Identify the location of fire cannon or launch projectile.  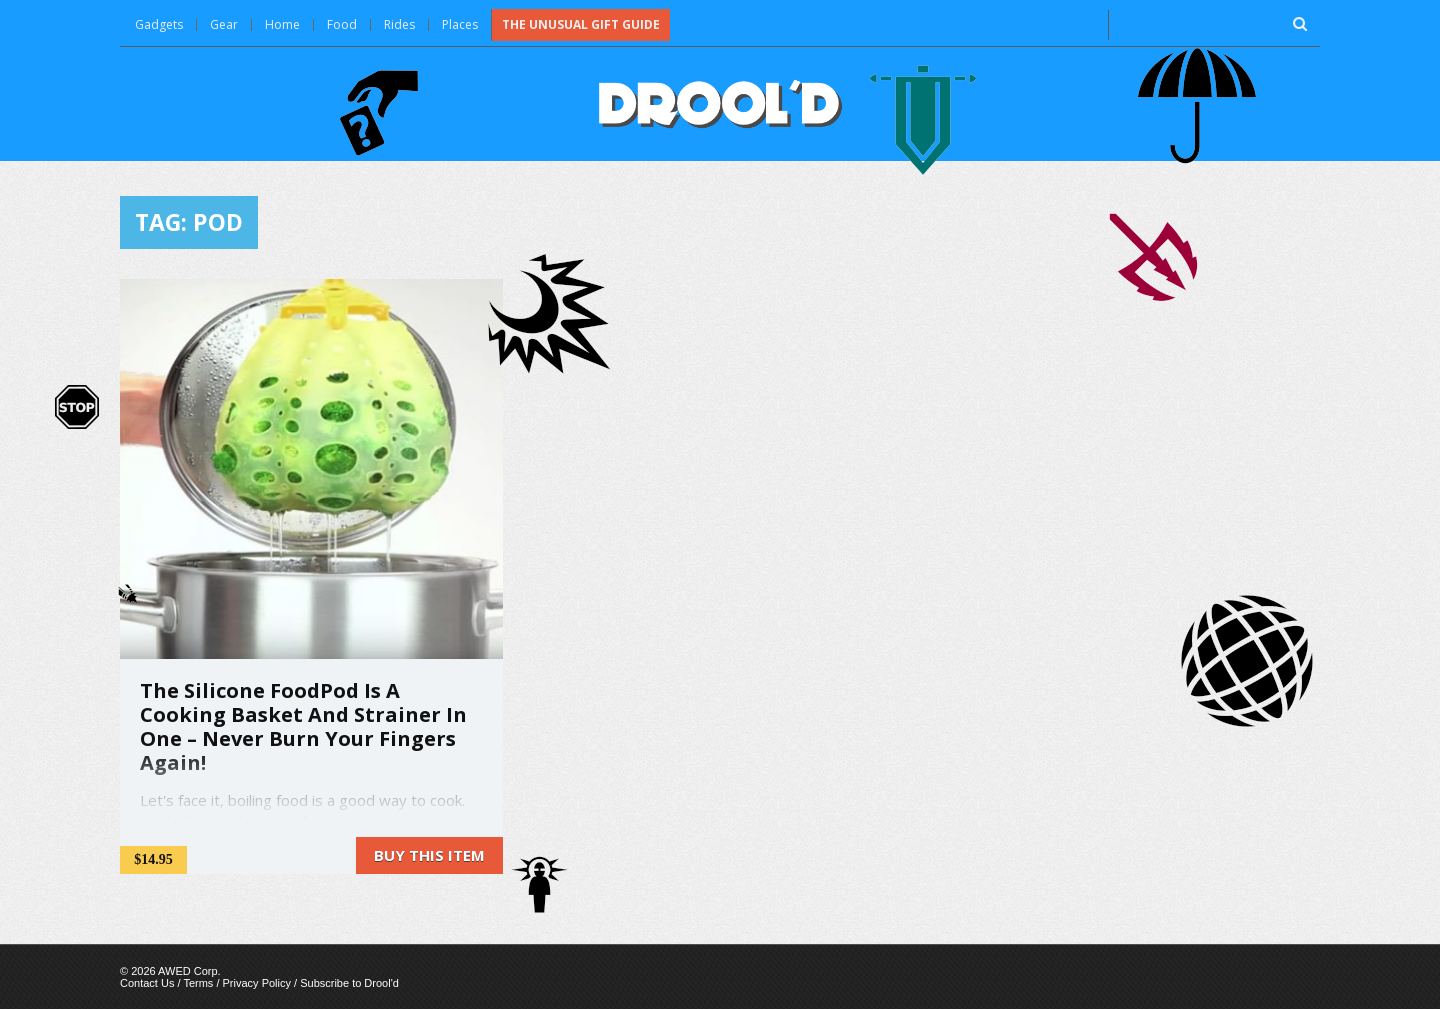
(128, 594).